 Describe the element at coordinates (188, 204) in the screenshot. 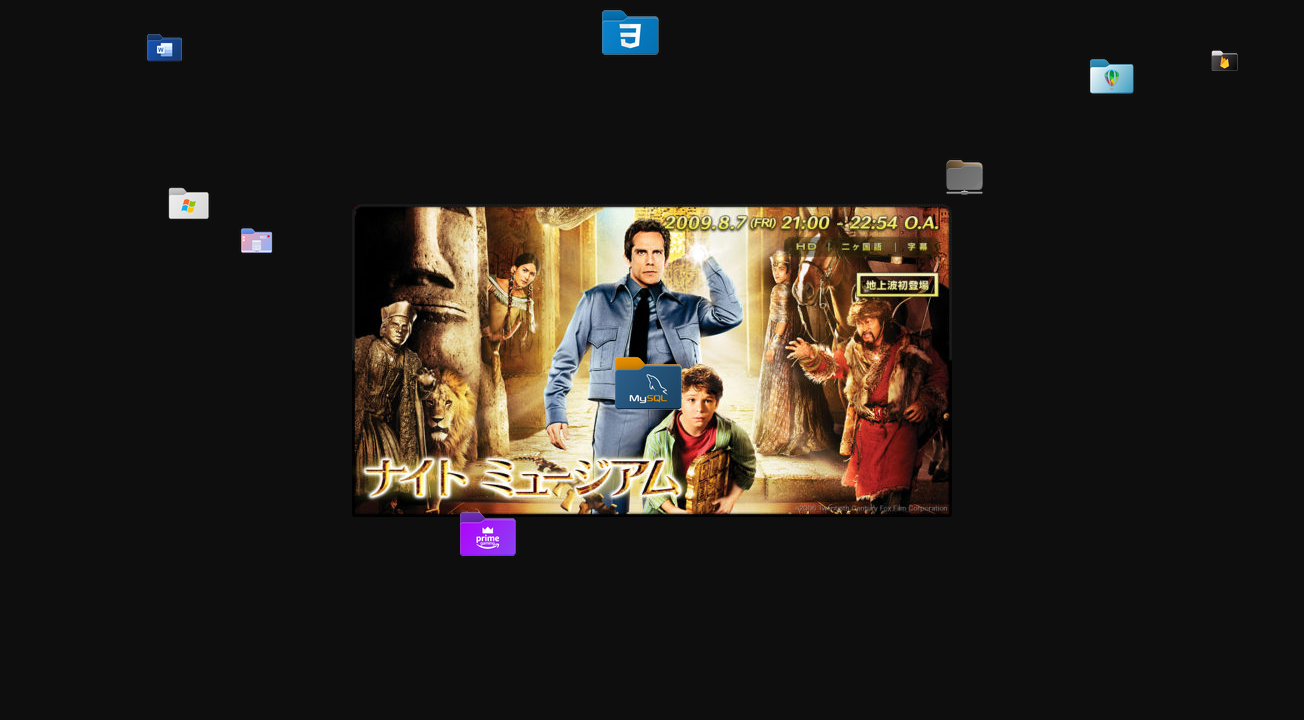

I see `open windows 7 system files folder` at that location.